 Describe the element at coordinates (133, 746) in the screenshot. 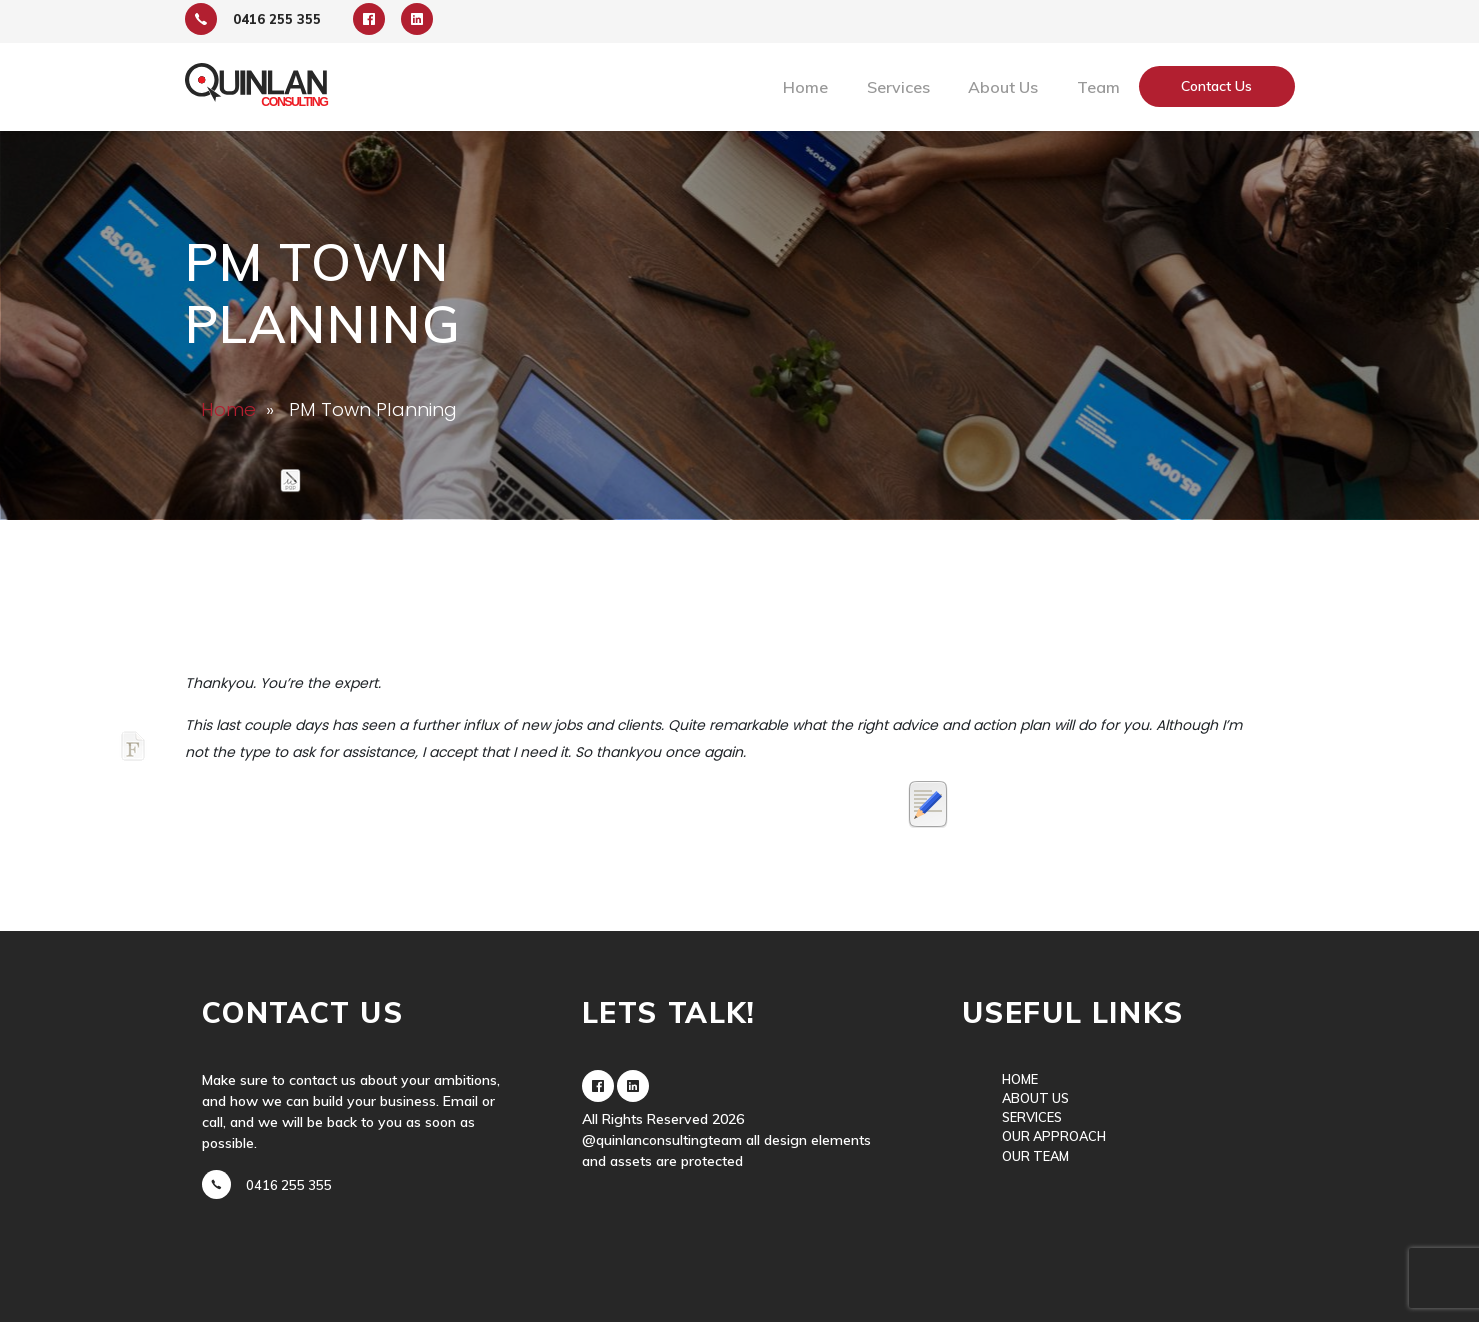

I see `a fortran source code file` at that location.